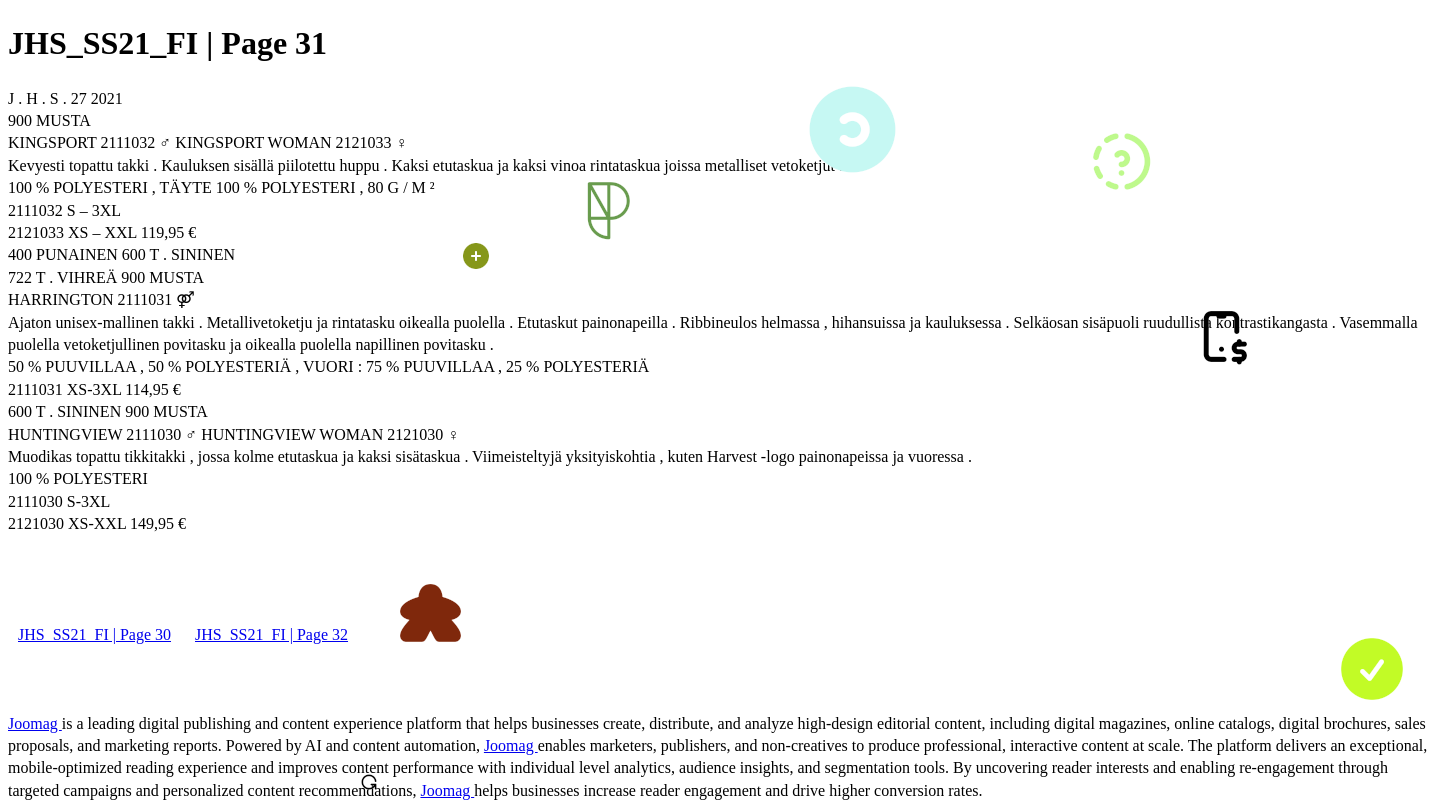  What do you see at coordinates (1372, 669) in the screenshot?
I see `indicates a completed or successful action` at bounding box center [1372, 669].